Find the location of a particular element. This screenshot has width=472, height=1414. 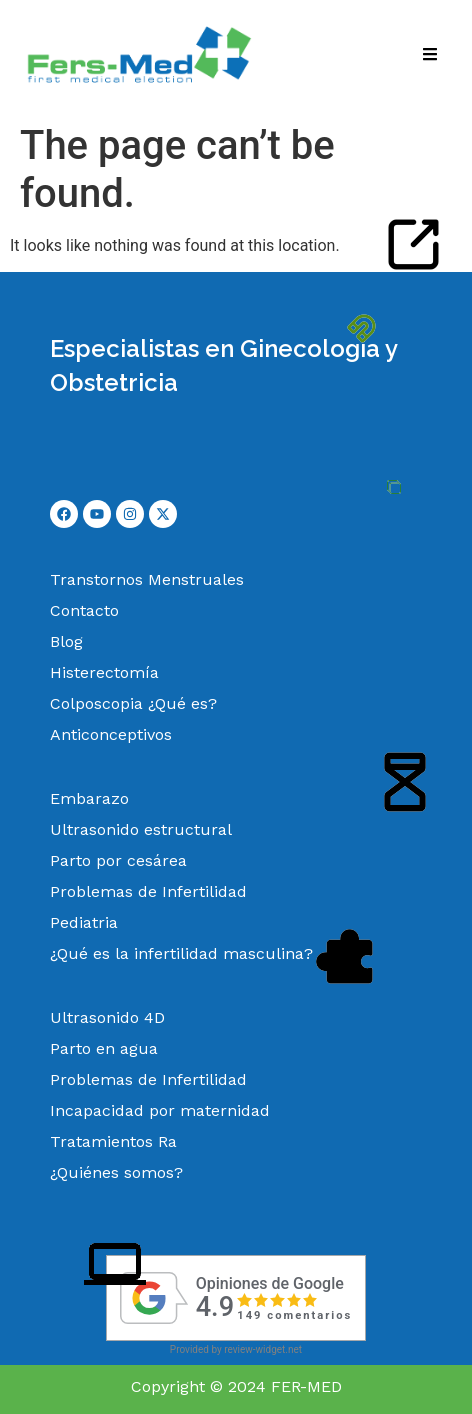

activate magnetic snap or alignment tool is located at coordinates (362, 328).